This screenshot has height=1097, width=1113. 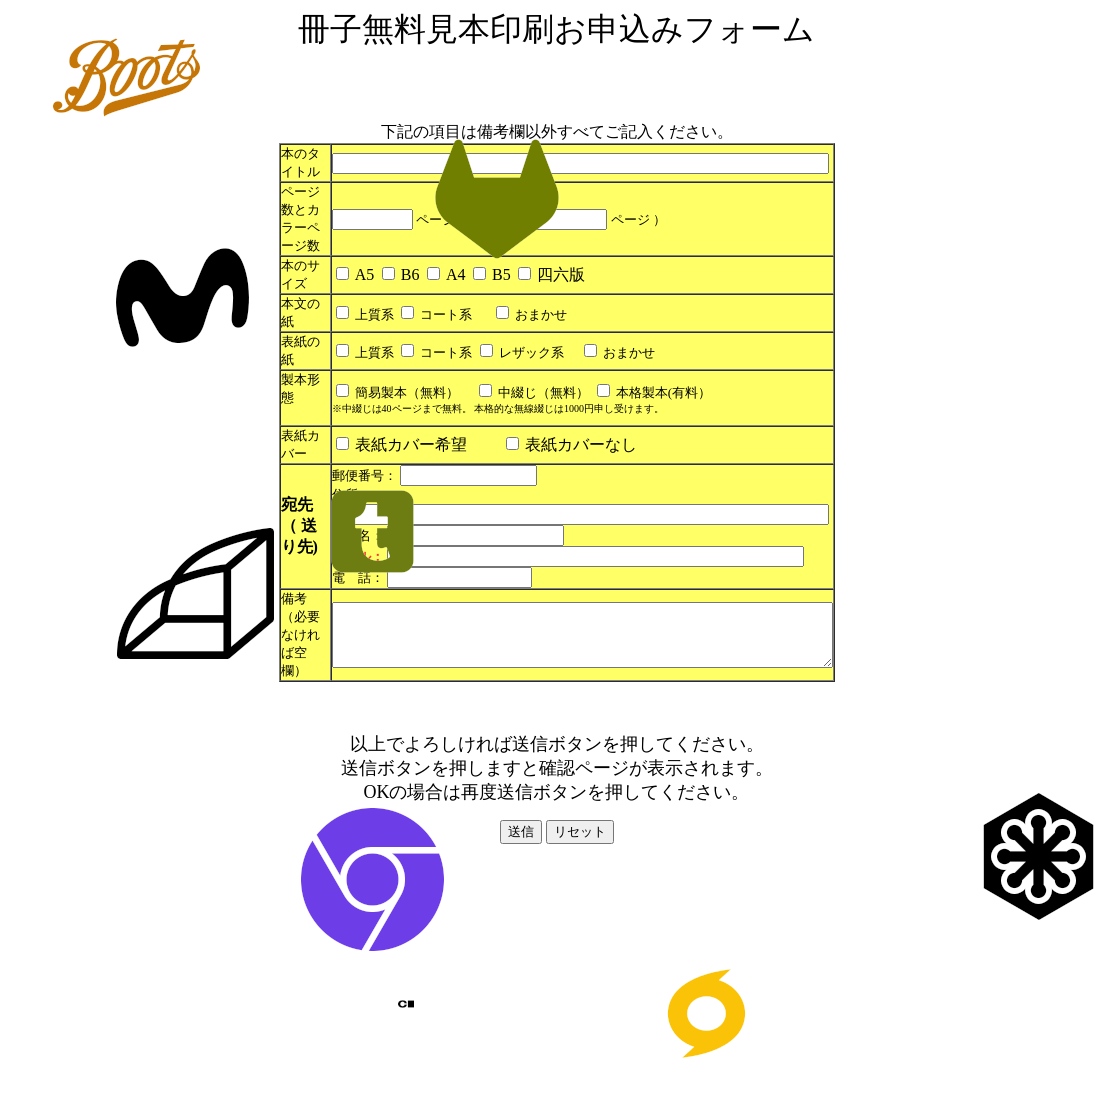 I want to click on open GitLab repository, so click(x=497, y=199).